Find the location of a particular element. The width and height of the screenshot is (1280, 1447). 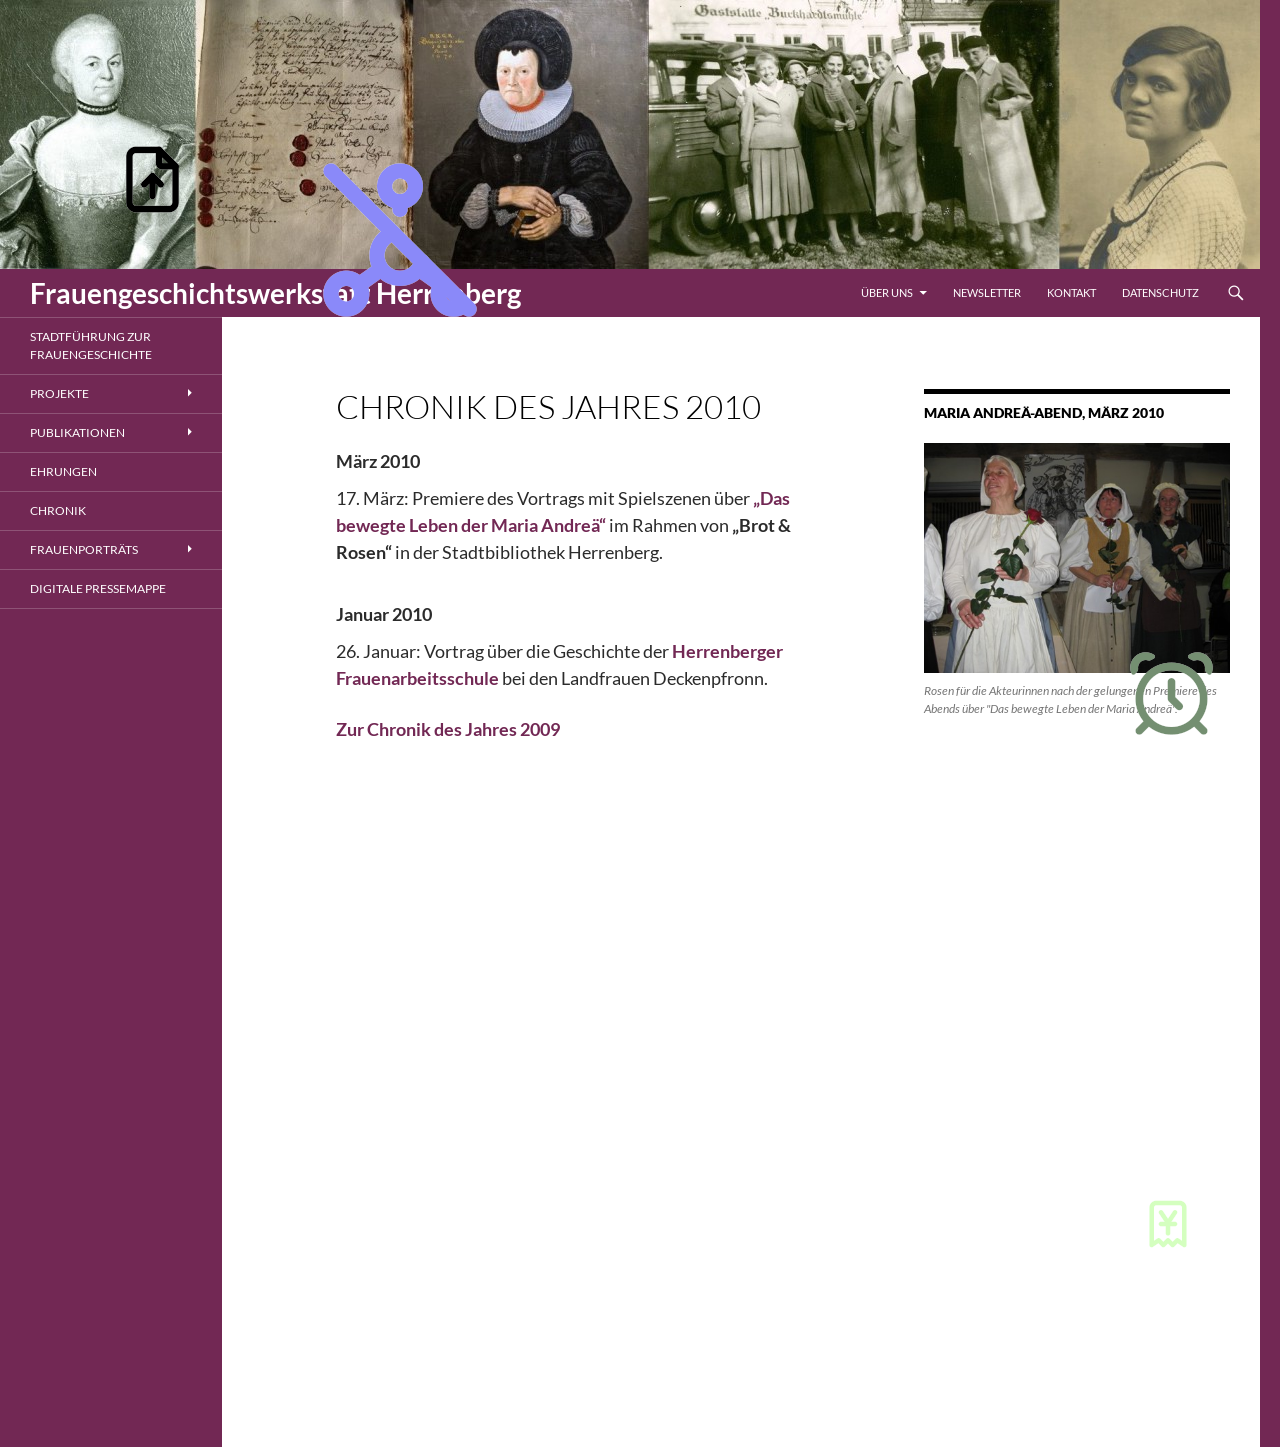

set or manage alarms is located at coordinates (1171, 693).